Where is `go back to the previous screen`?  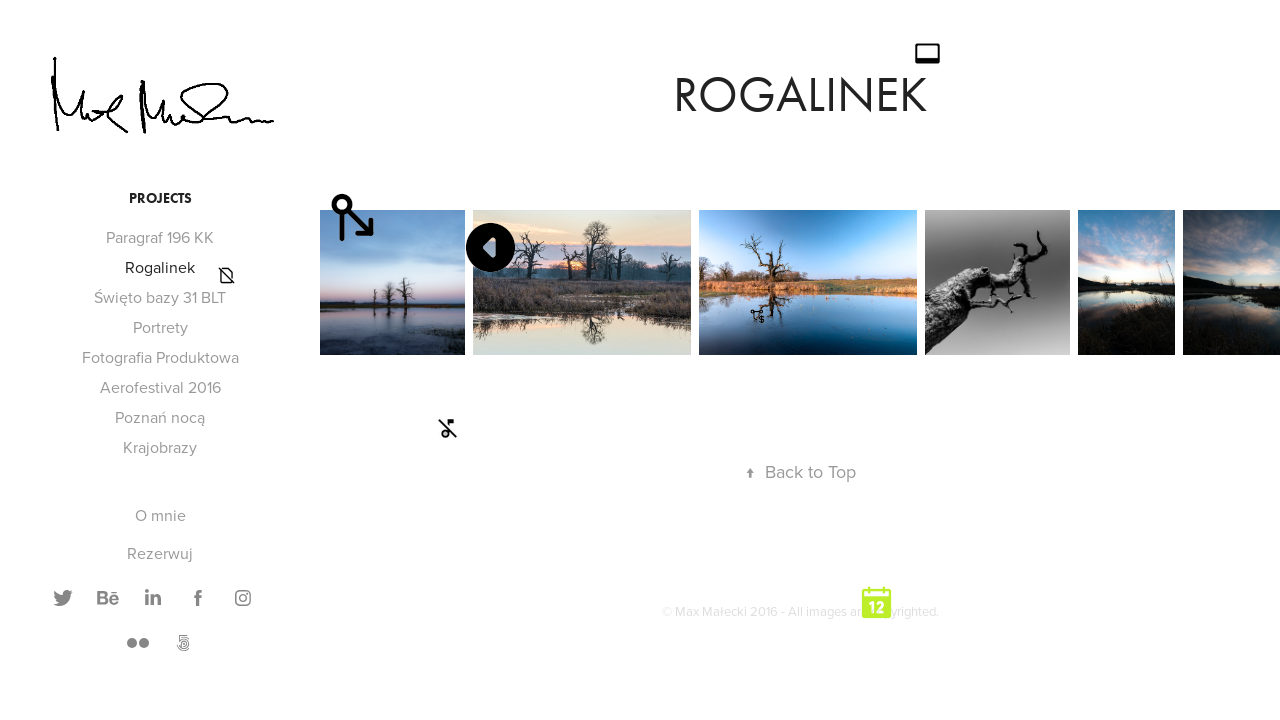
go back to the previous screen is located at coordinates (490, 247).